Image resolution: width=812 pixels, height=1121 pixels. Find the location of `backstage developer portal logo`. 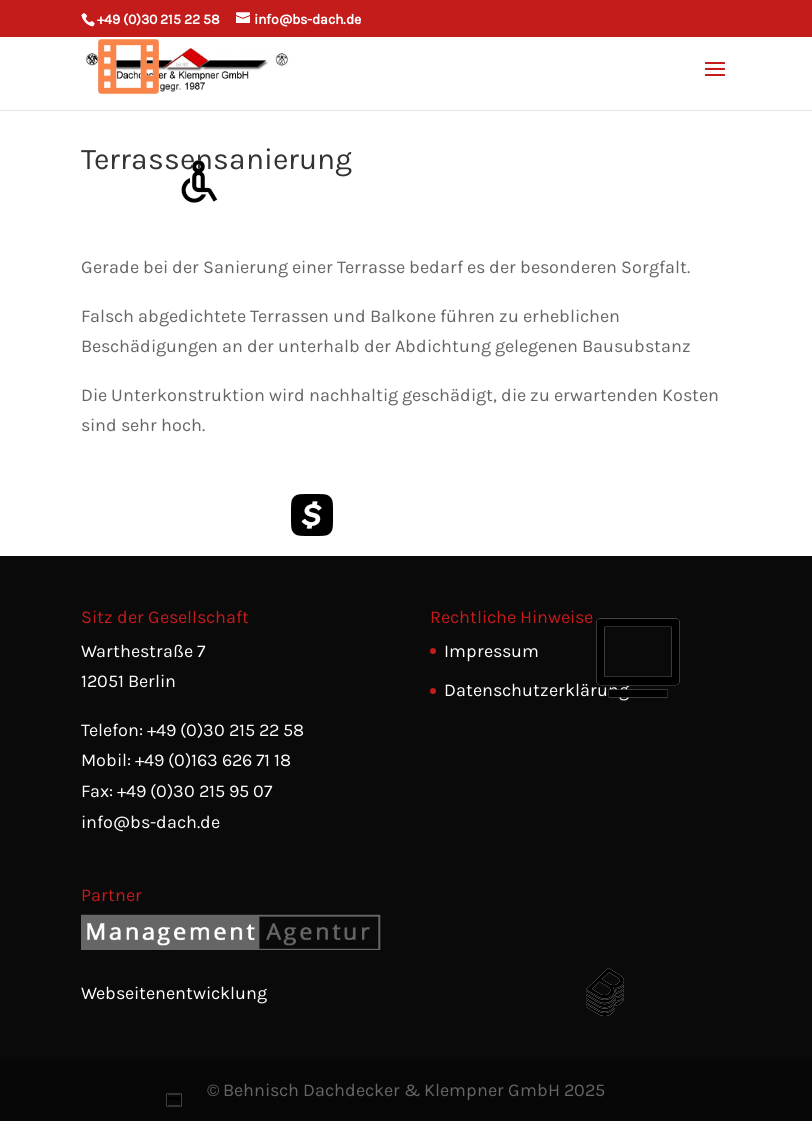

backstage developer portal logo is located at coordinates (605, 992).